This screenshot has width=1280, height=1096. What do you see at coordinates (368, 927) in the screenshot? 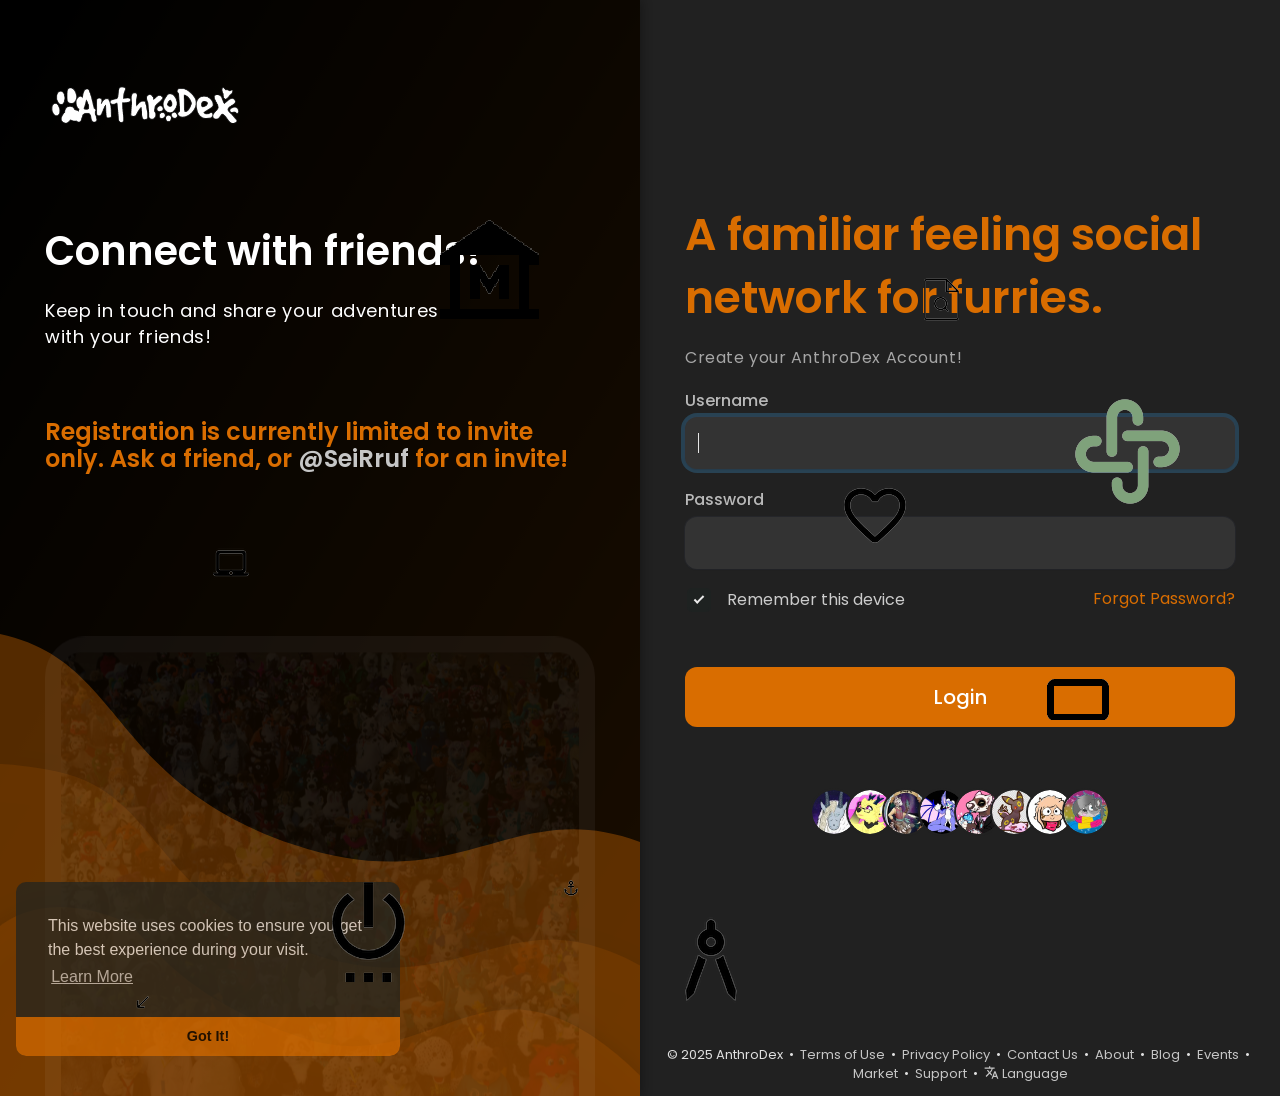
I see `access power settings` at bounding box center [368, 927].